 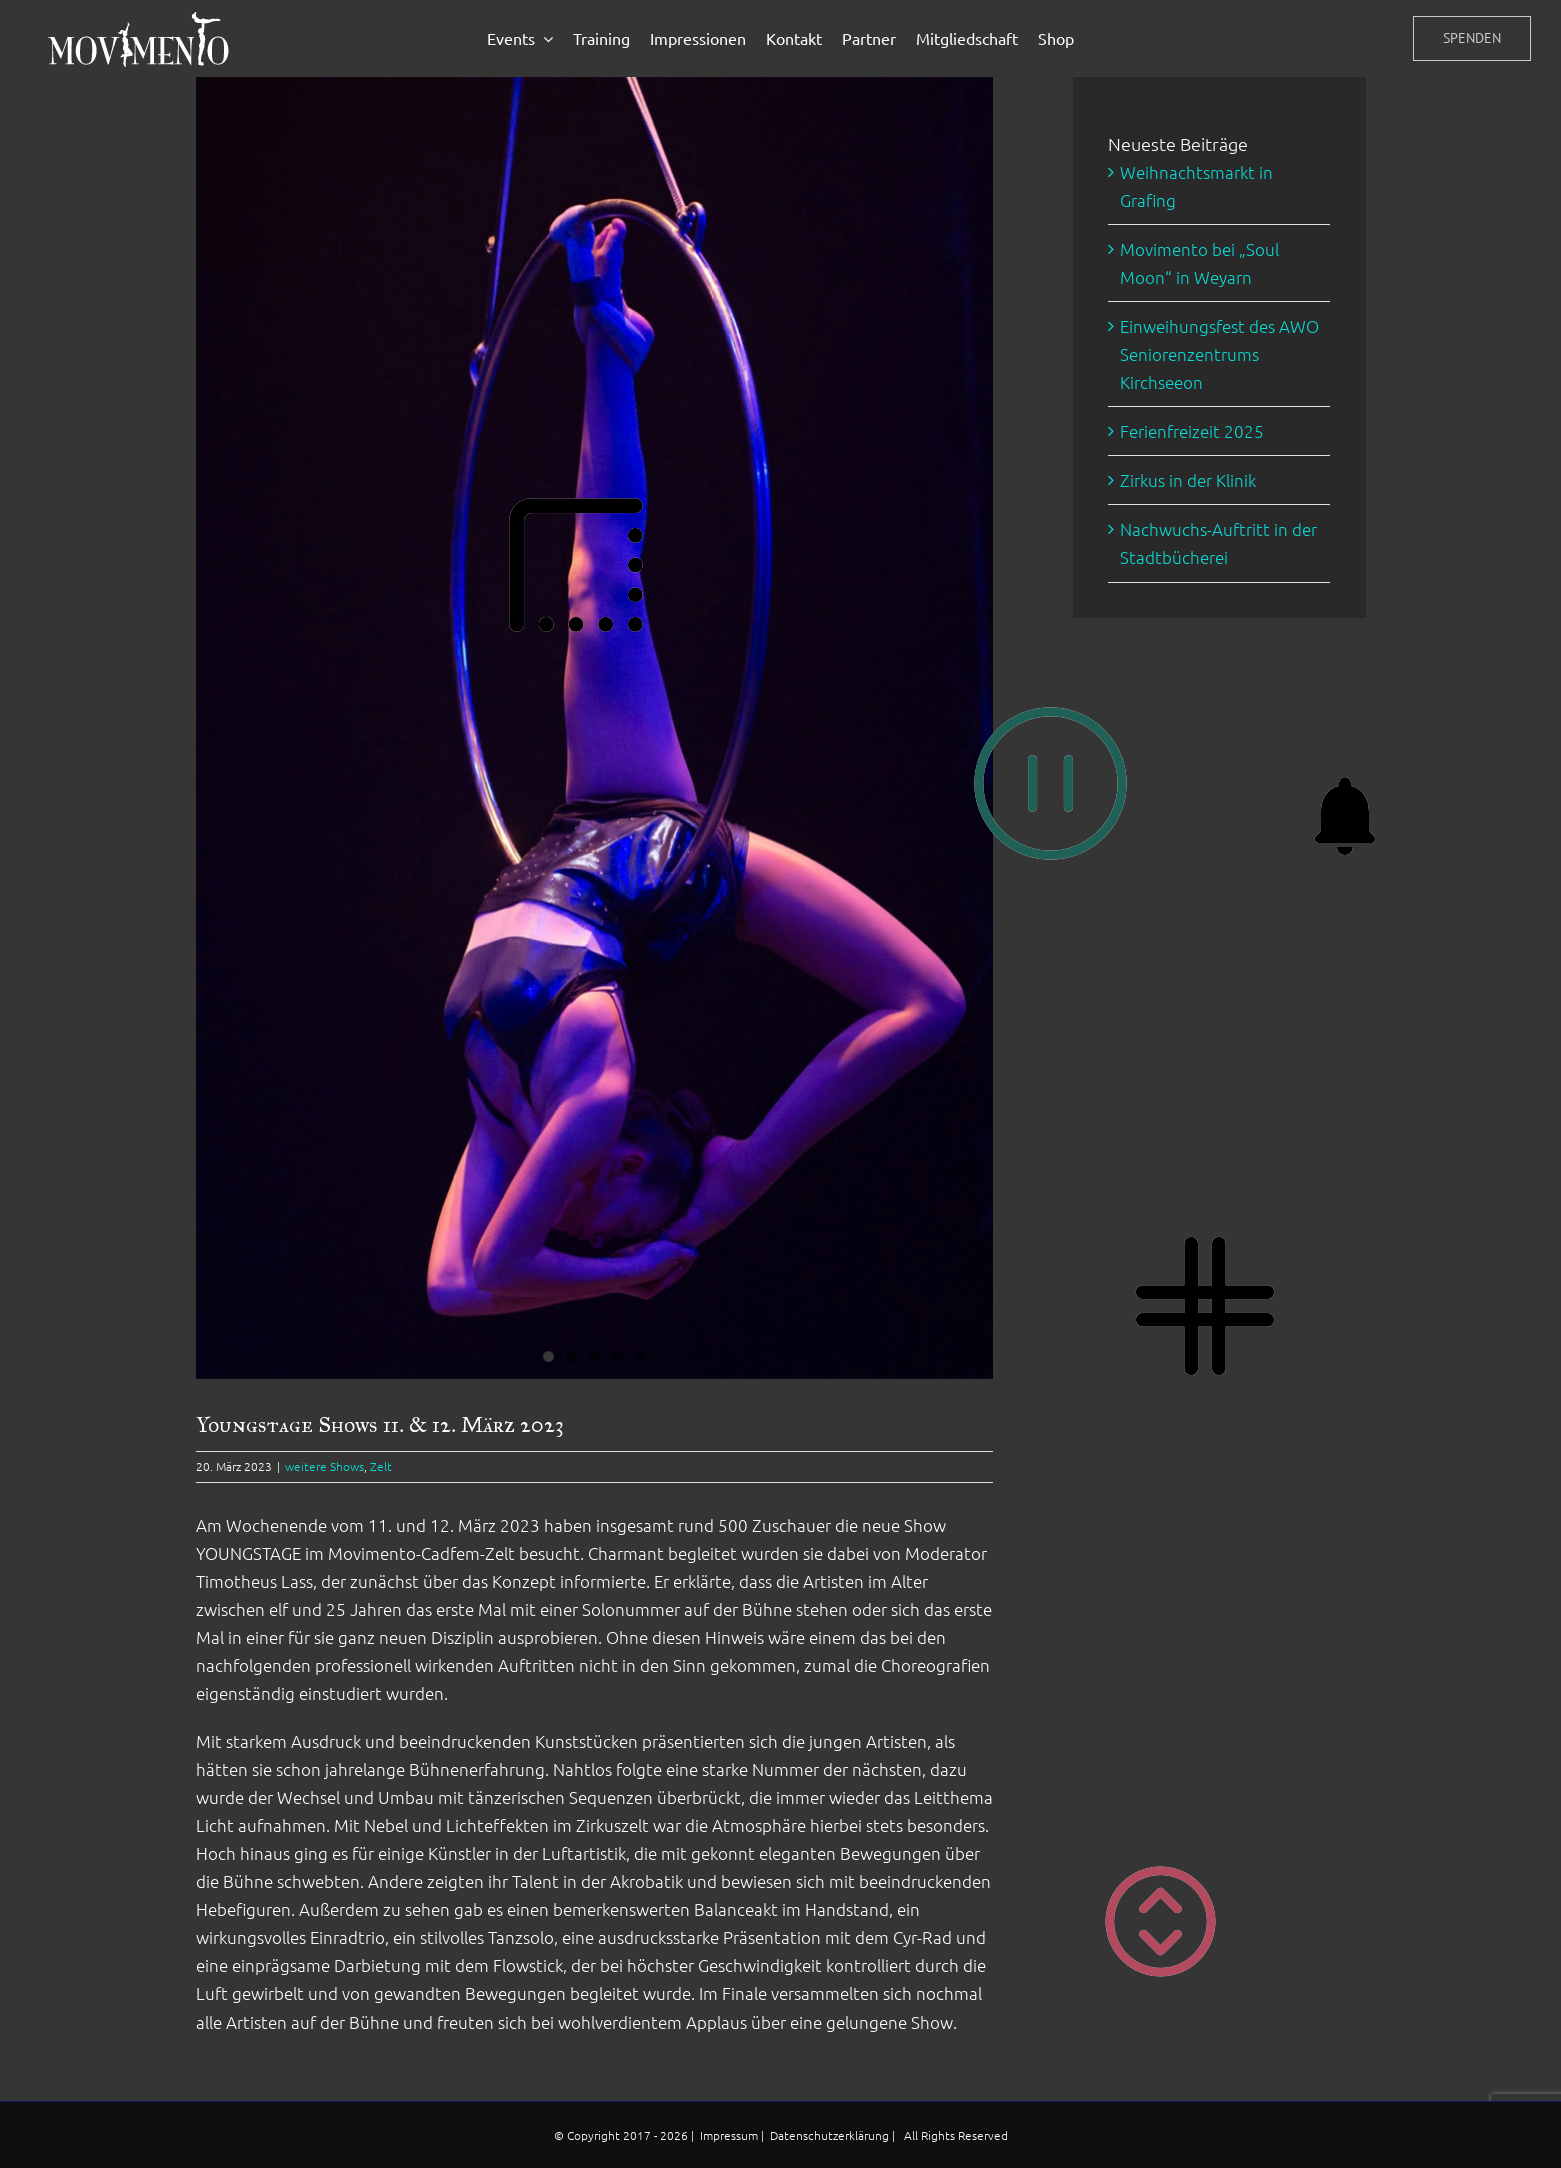 I want to click on apply golden ratio grid overlay, so click(x=1205, y=1306).